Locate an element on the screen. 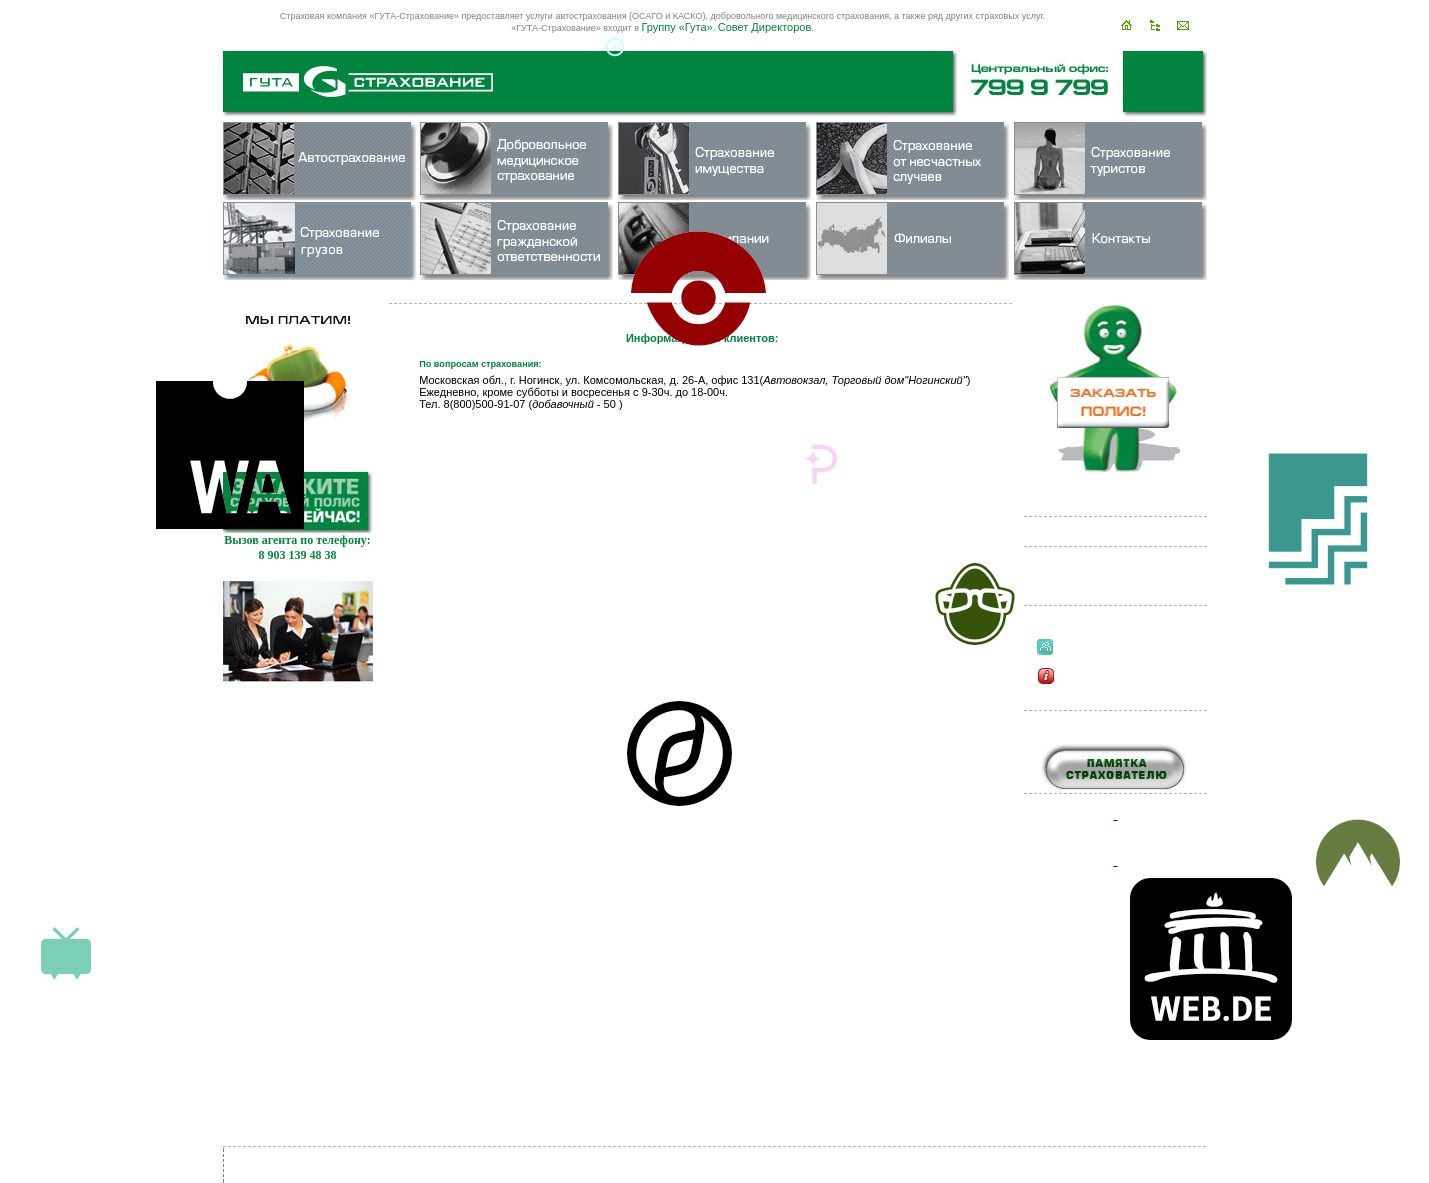 Image resolution: width=1429 pixels, height=1183 pixels. webassembly technology or framework indicator is located at coordinates (230, 455).